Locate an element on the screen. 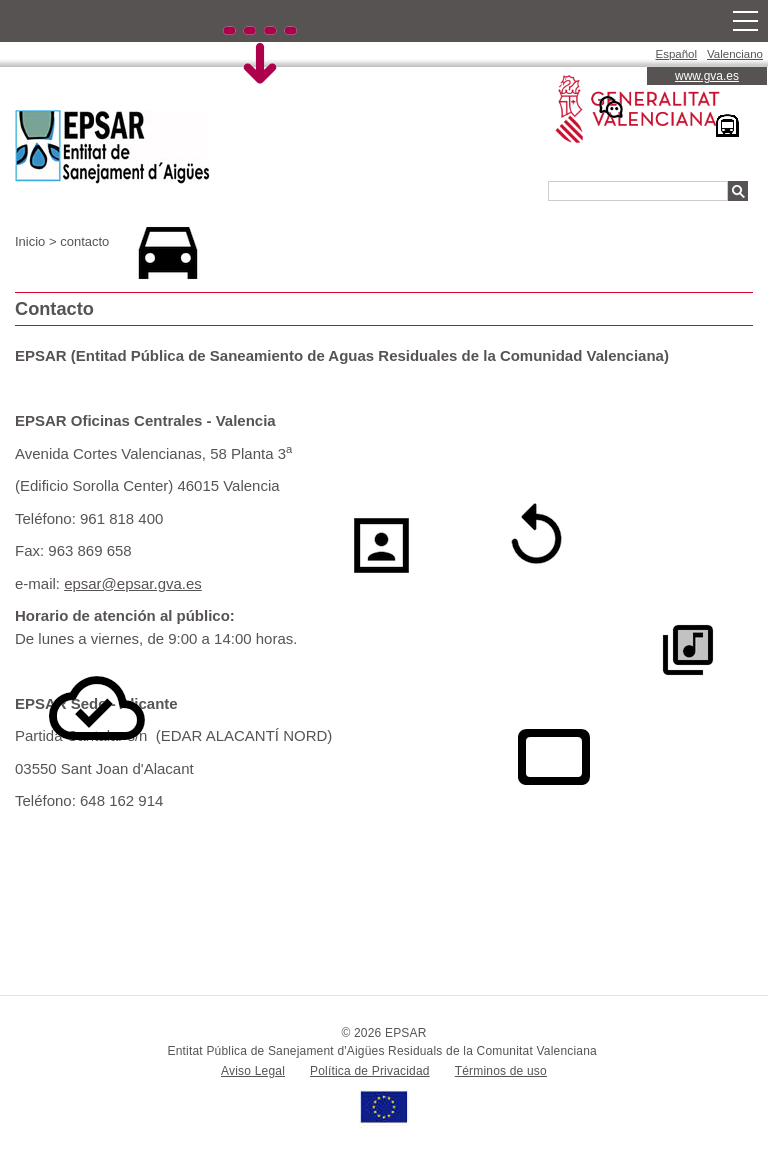 Image resolution: width=768 pixels, height=1149 pixels. file successfully uploaded to cloud is located at coordinates (97, 708).